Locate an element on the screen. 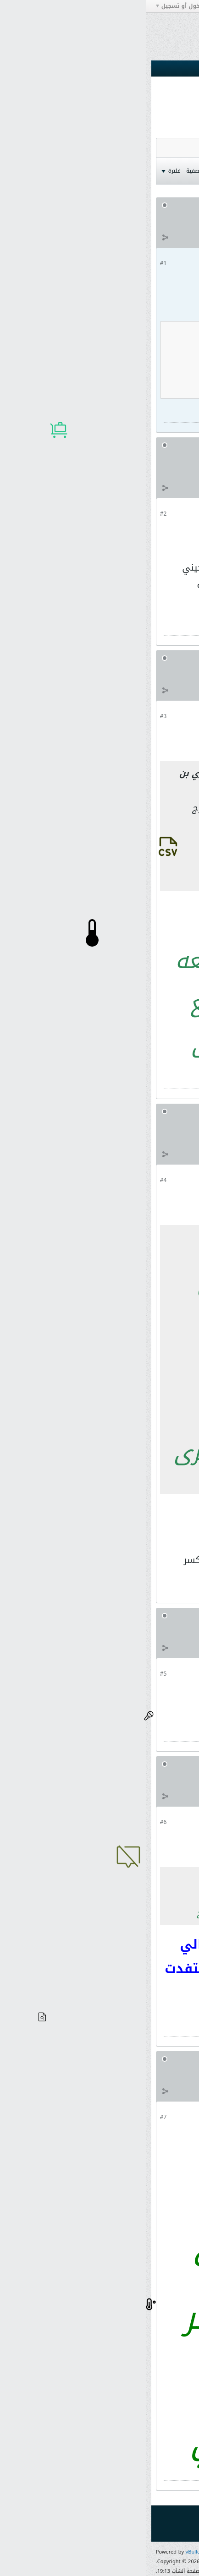  access luggage or baggage services is located at coordinates (58, 430).